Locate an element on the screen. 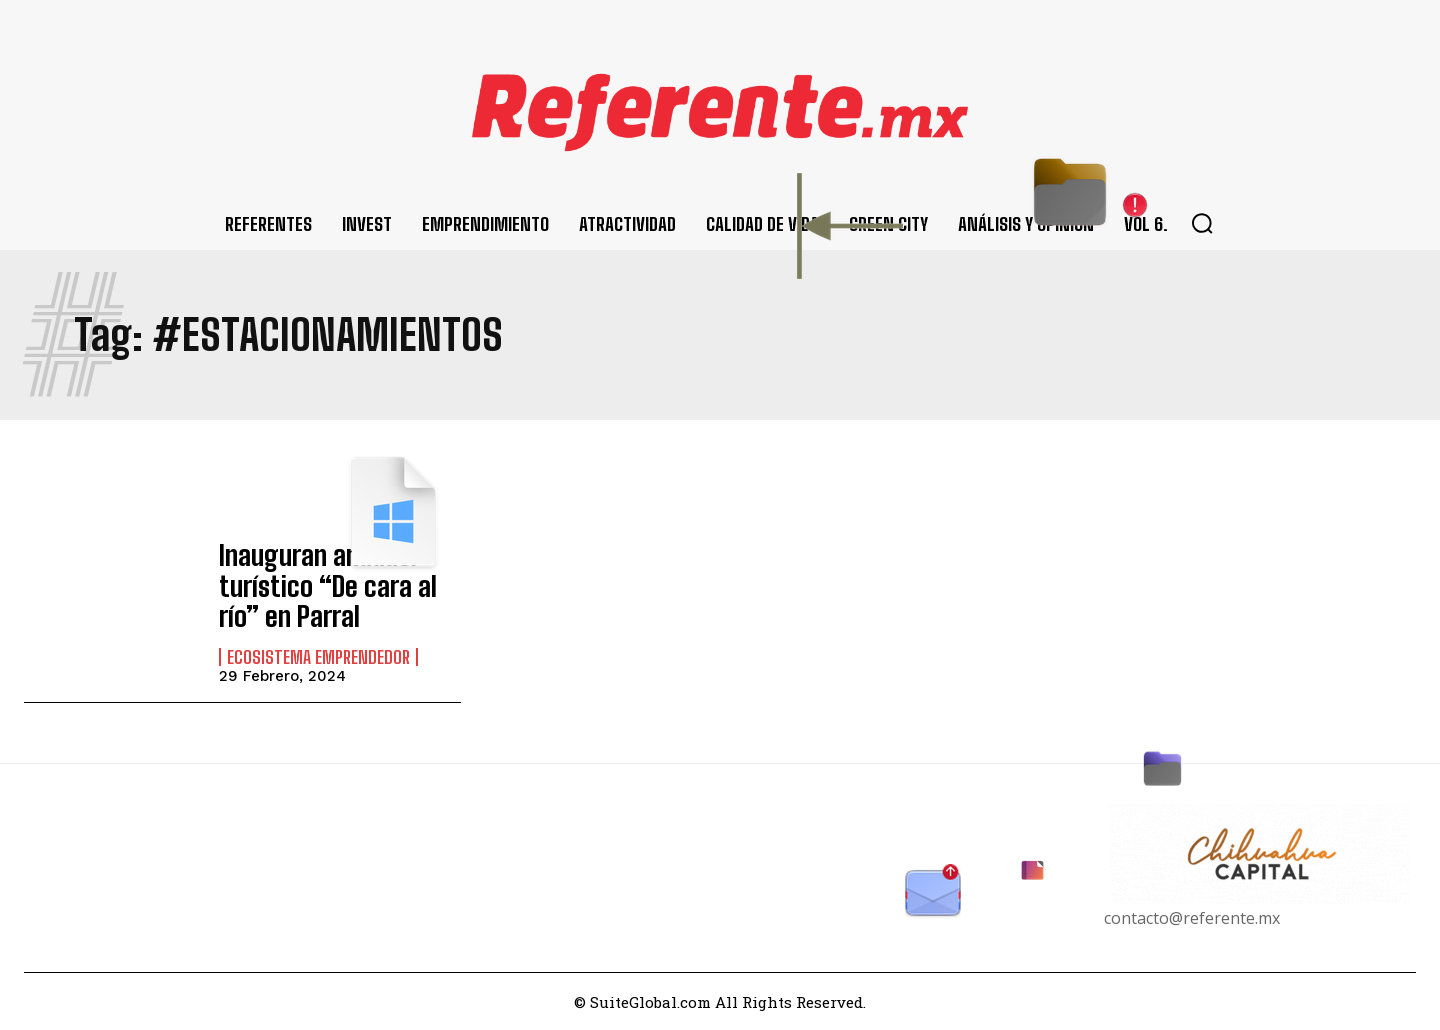 This screenshot has height=1030, width=1440. indicates a warning or alert in a dialog is located at coordinates (1135, 205).